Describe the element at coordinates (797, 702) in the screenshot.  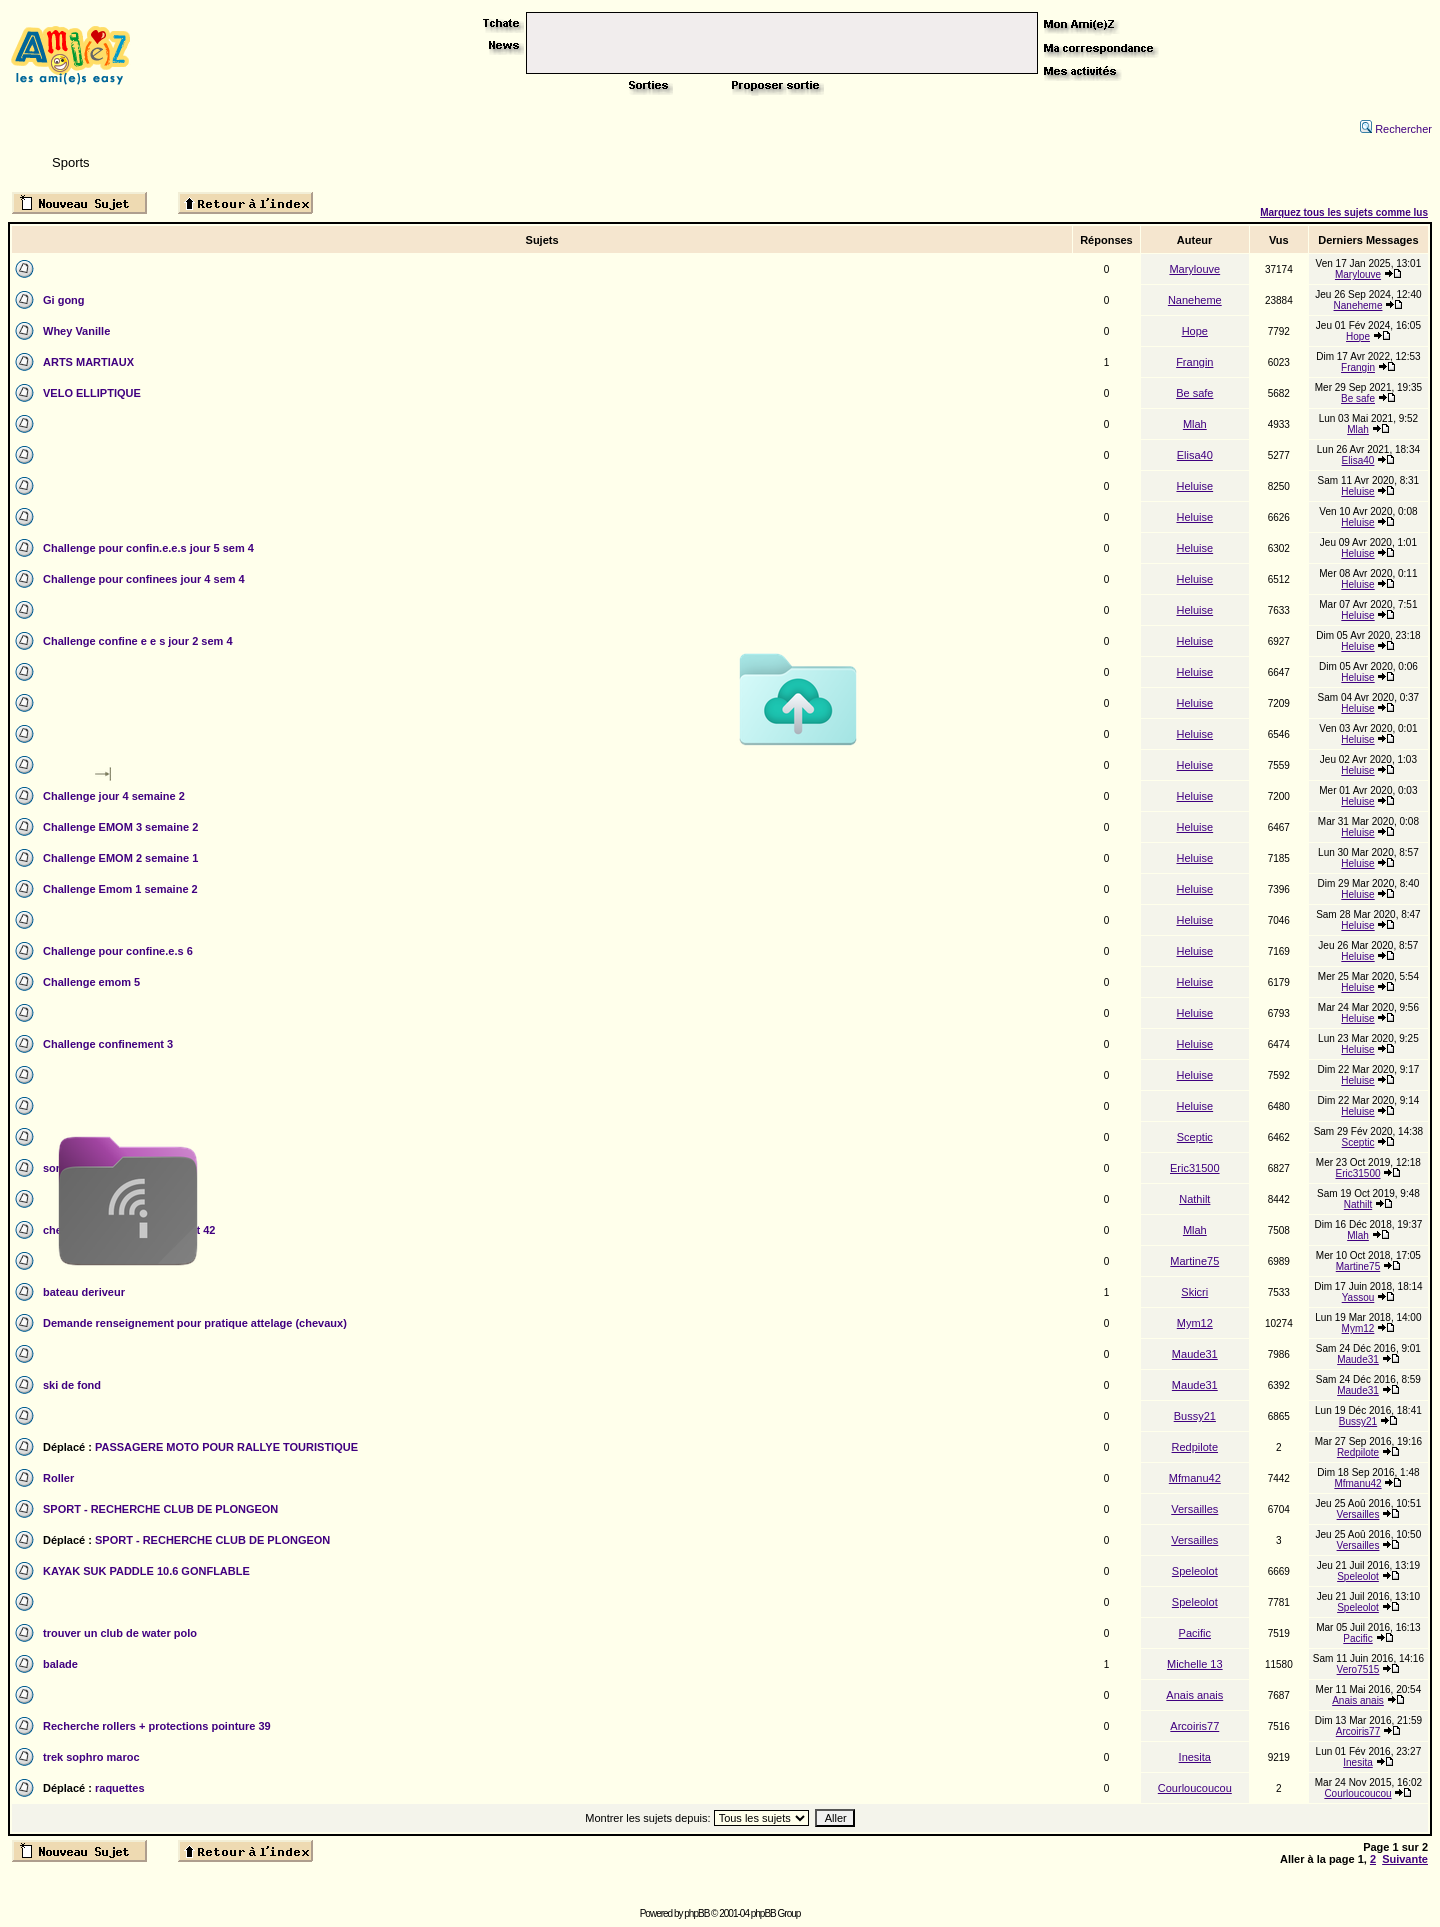
I see `access windows update download folder` at that location.